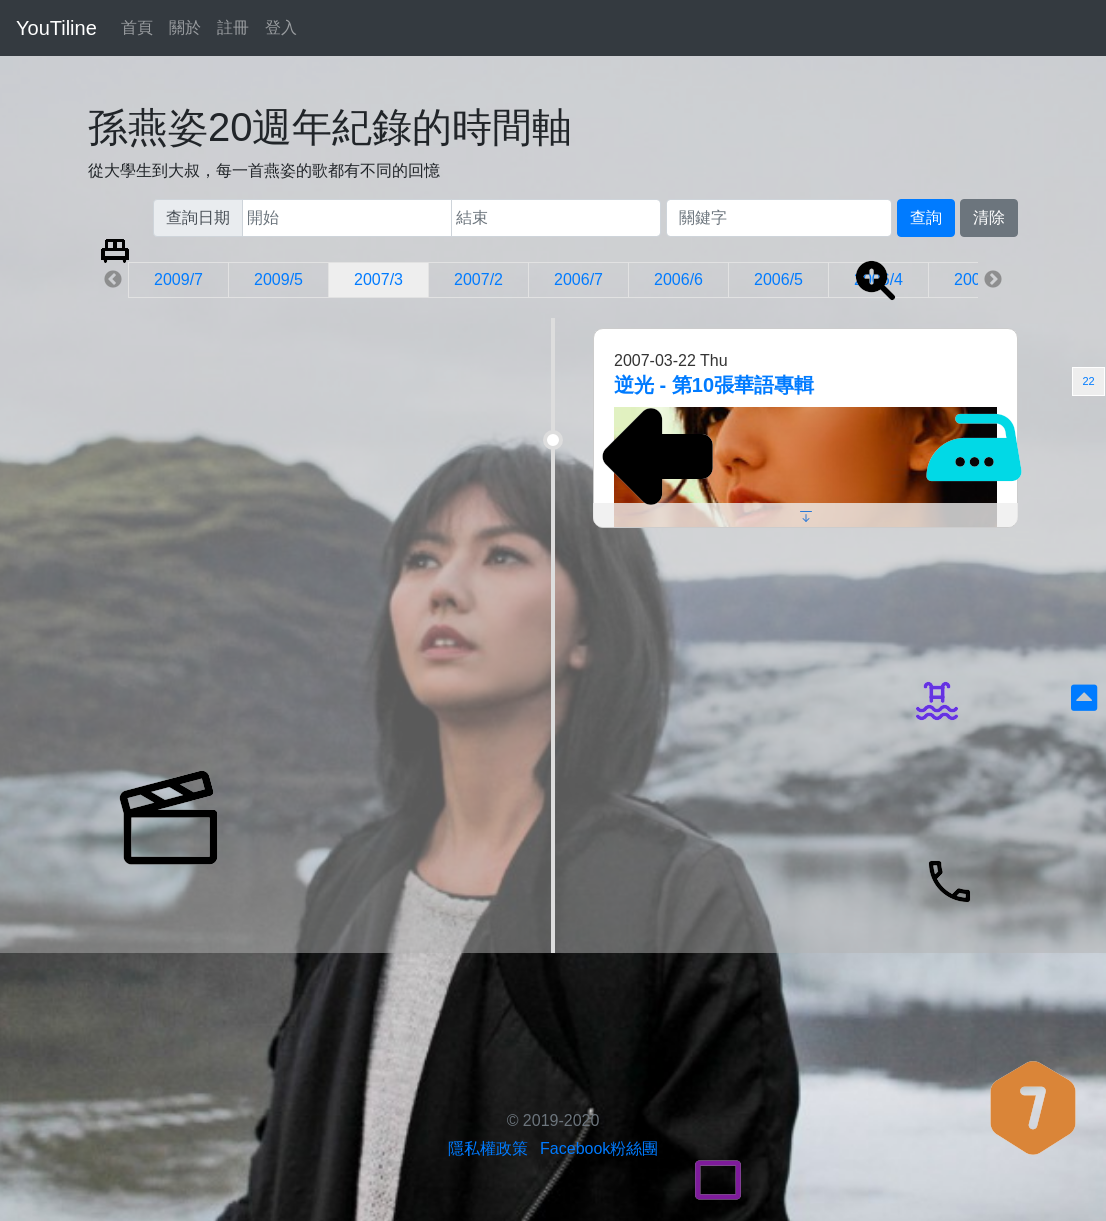 This screenshot has width=1106, height=1221. I want to click on view pool or swimming amenities, so click(937, 701).